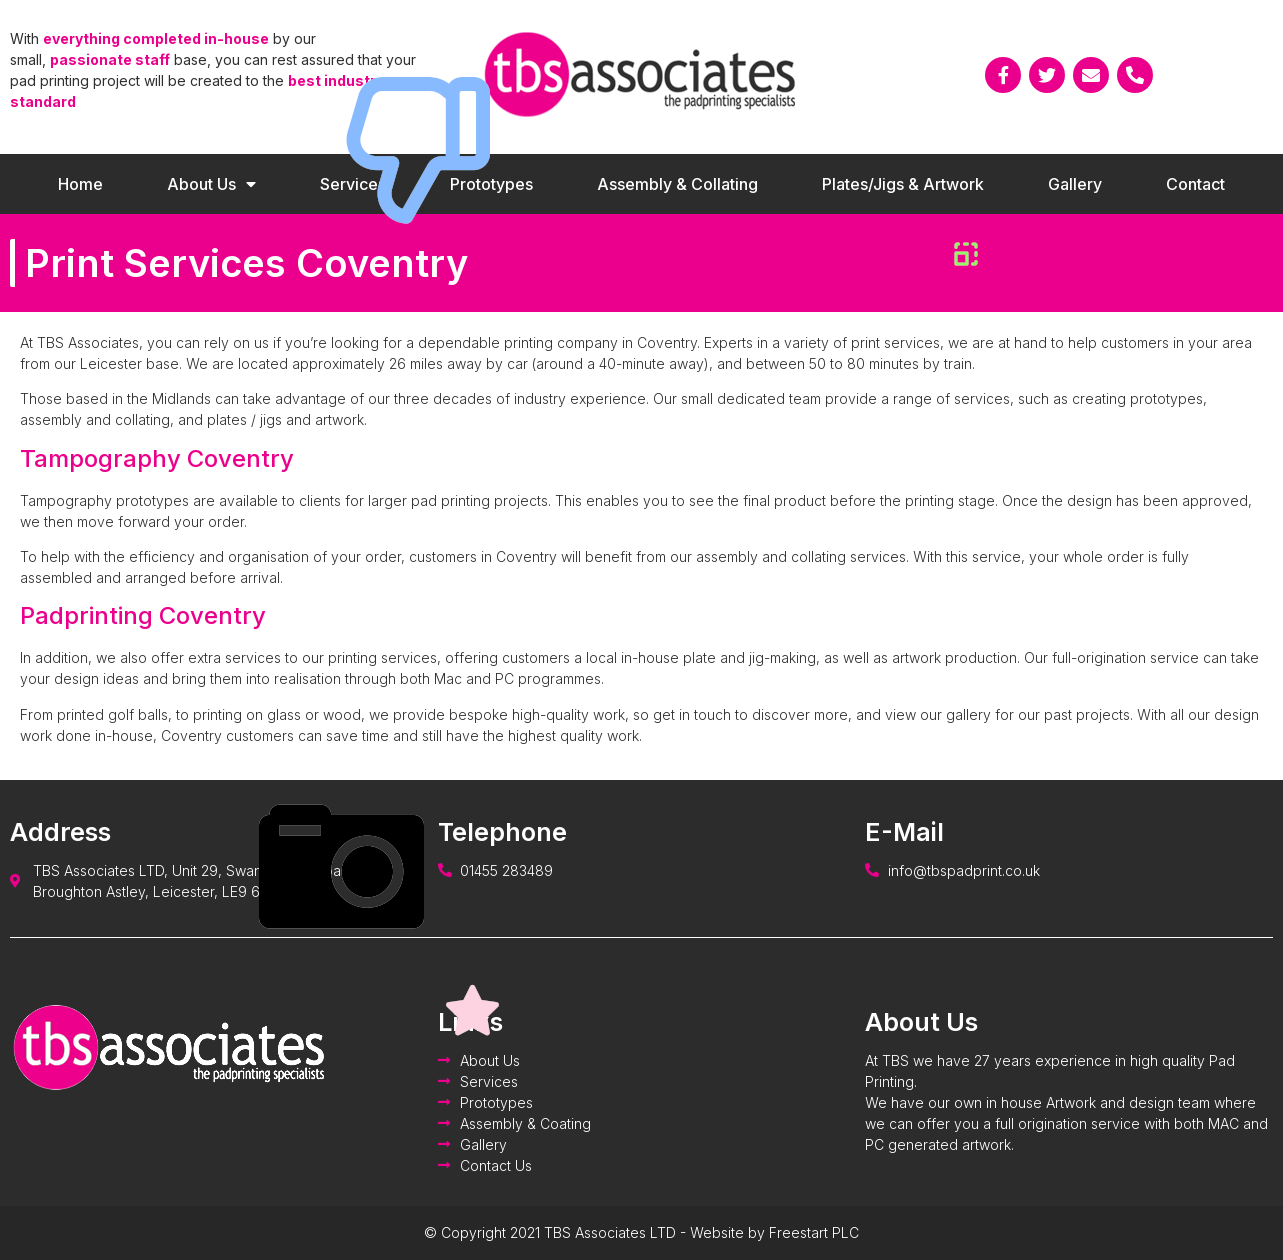 Image resolution: width=1283 pixels, height=1260 pixels. Describe the element at coordinates (472, 1012) in the screenshot. I see `indicates a favorited or starred item` at that location.